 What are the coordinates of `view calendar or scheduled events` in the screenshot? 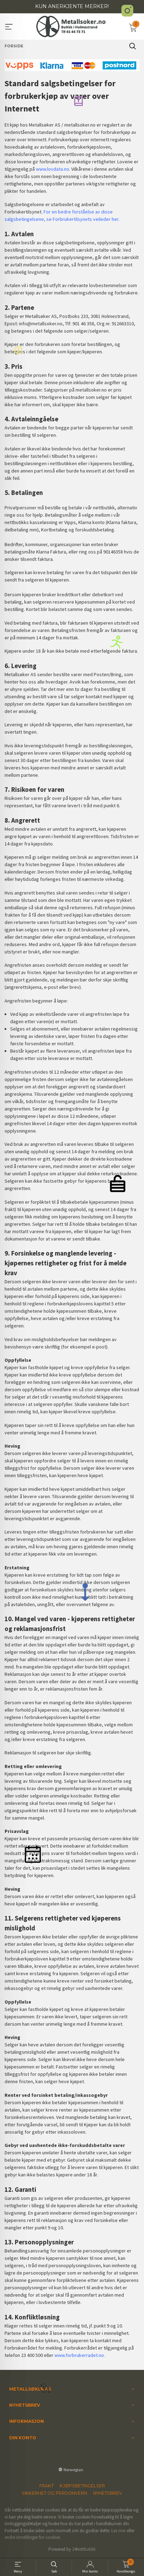 It's located at (33, 1855).